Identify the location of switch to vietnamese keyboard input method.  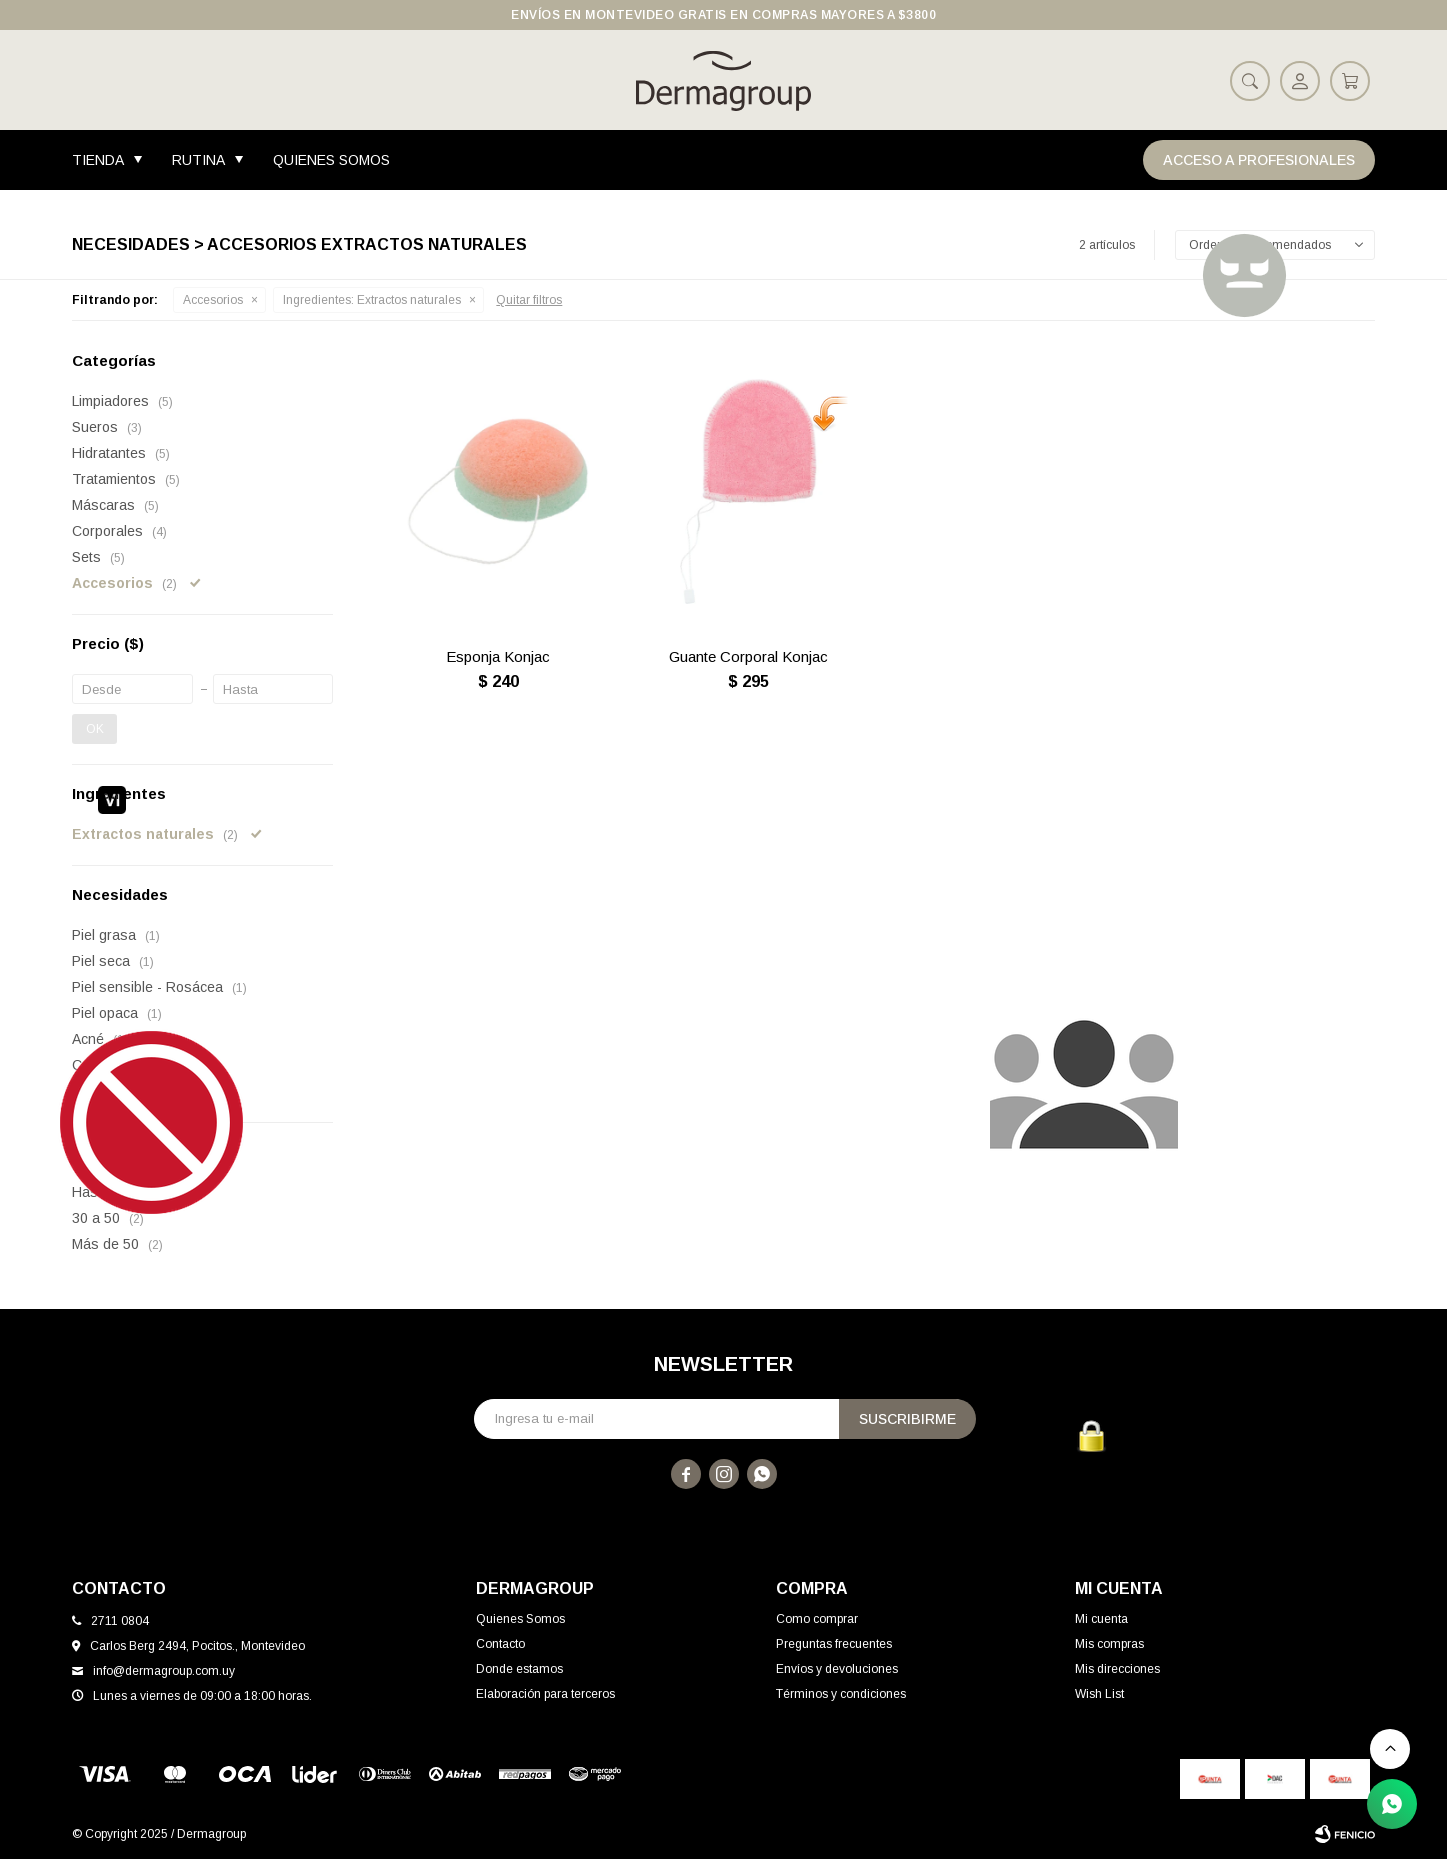
(112, 800).